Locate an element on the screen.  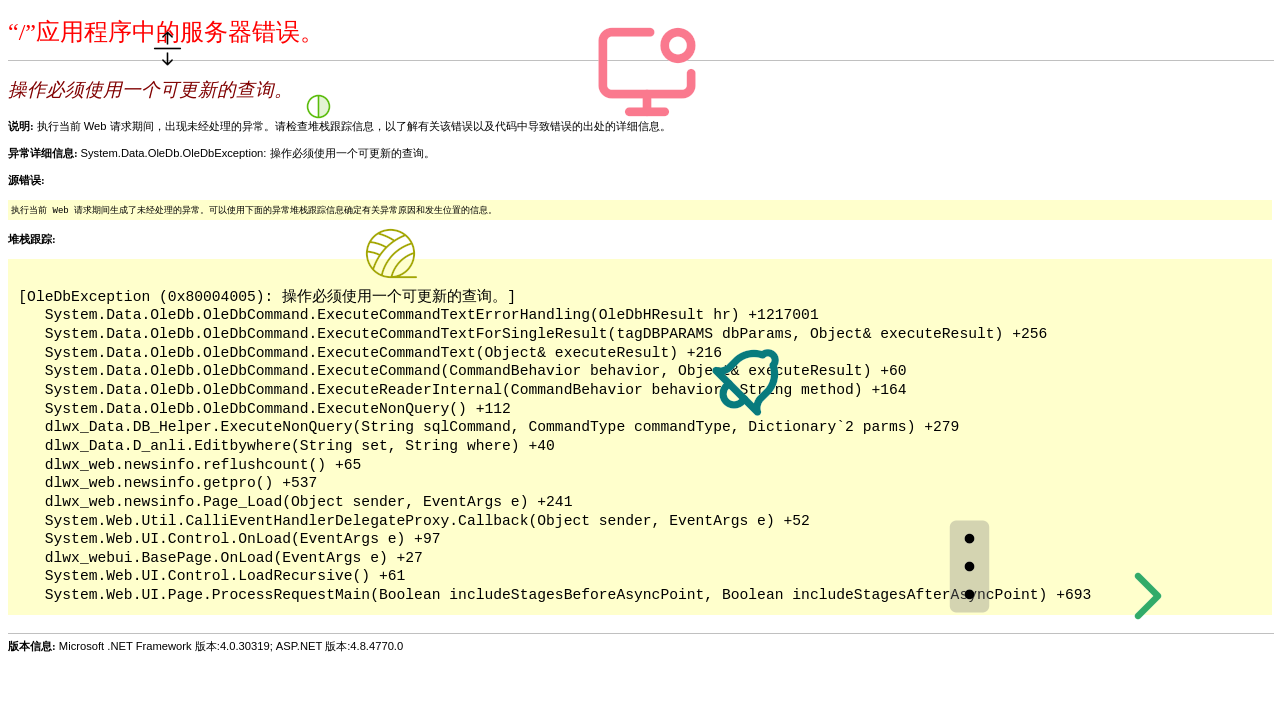
navigate to the next item or page is located at coordinates (1148, 596).